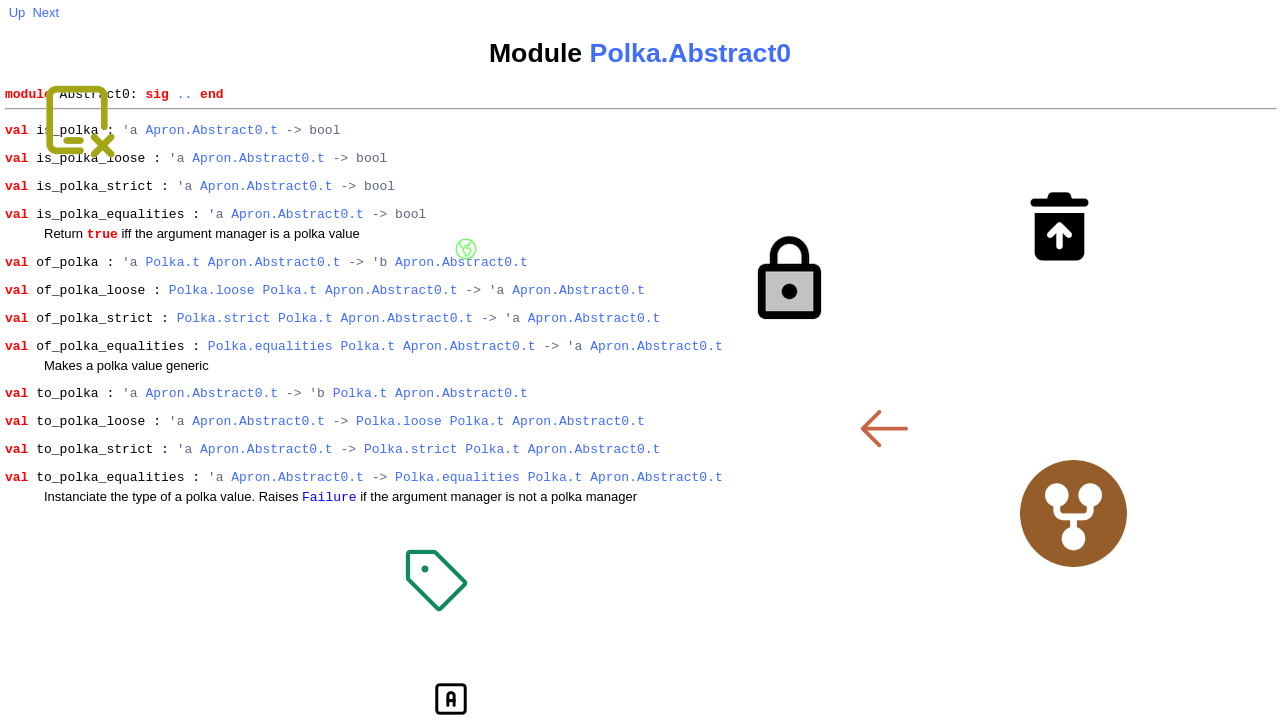 This screenshot has width=1280, height=720. Describe the element at coordinates (437, 581) in the screenshot. I see `add or manage tags` at that location.